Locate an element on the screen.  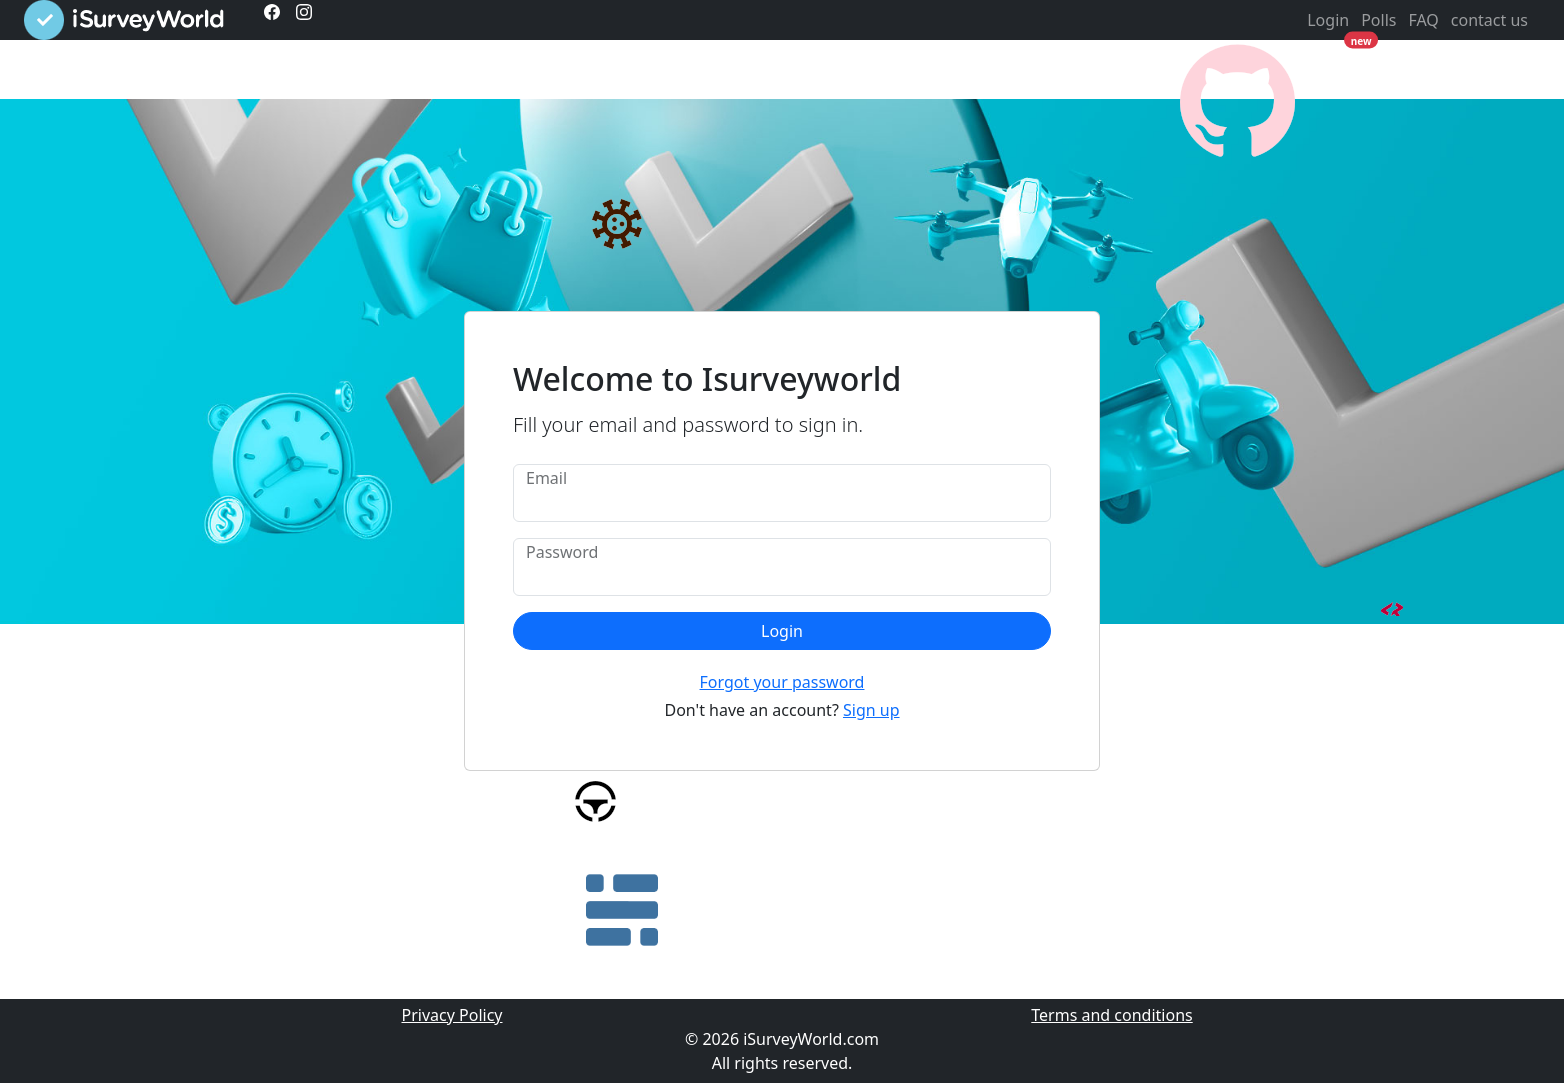
visit codersrank profile or website is located at coordinates (1392, 609).